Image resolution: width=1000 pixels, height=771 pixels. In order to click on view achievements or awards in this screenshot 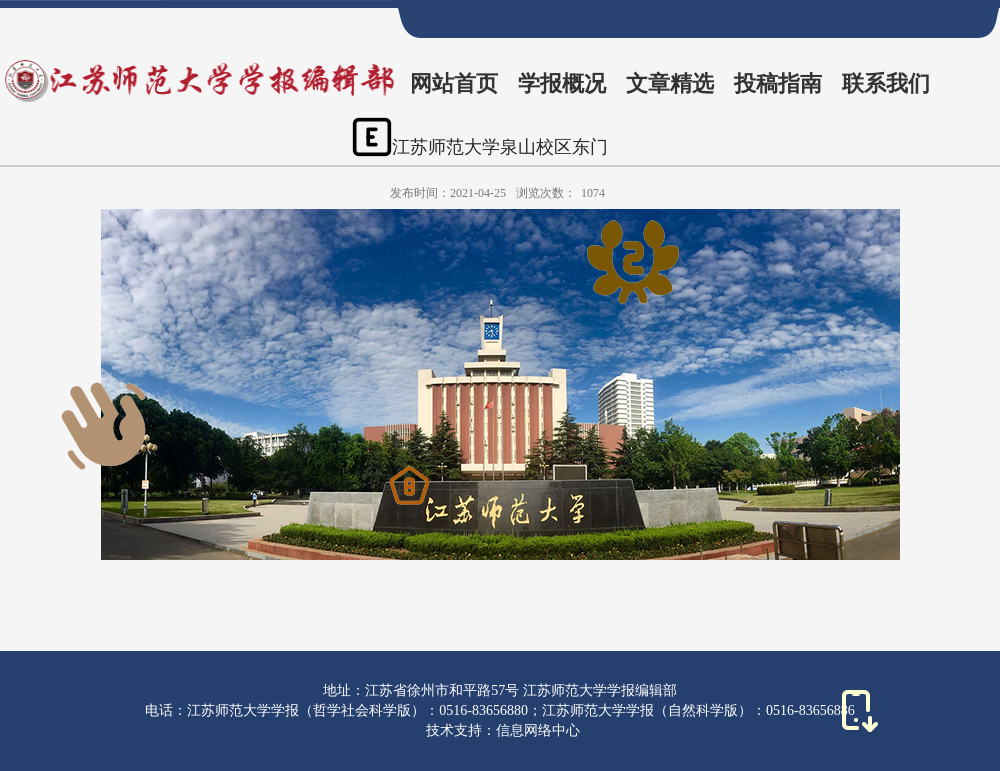, I will do `click(633, 262)`.